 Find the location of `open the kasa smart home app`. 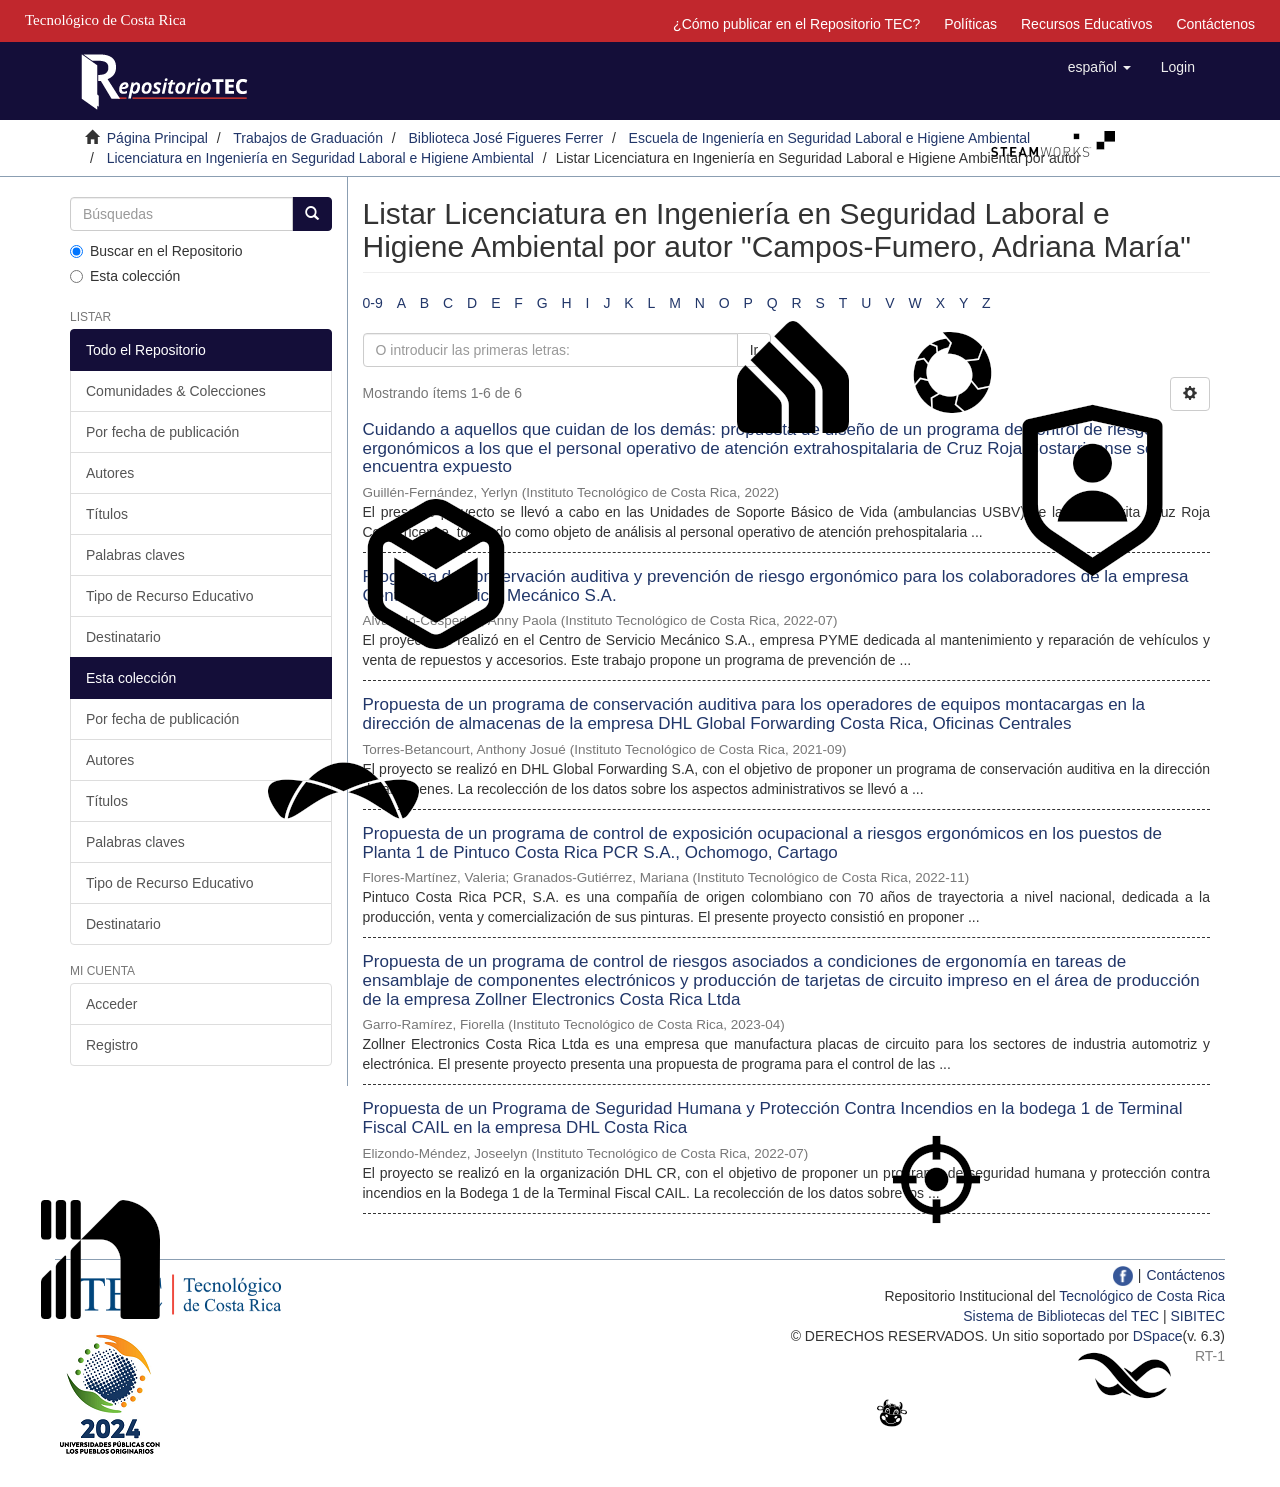

open the kasa smart home app is located at coordinates (793, 377).